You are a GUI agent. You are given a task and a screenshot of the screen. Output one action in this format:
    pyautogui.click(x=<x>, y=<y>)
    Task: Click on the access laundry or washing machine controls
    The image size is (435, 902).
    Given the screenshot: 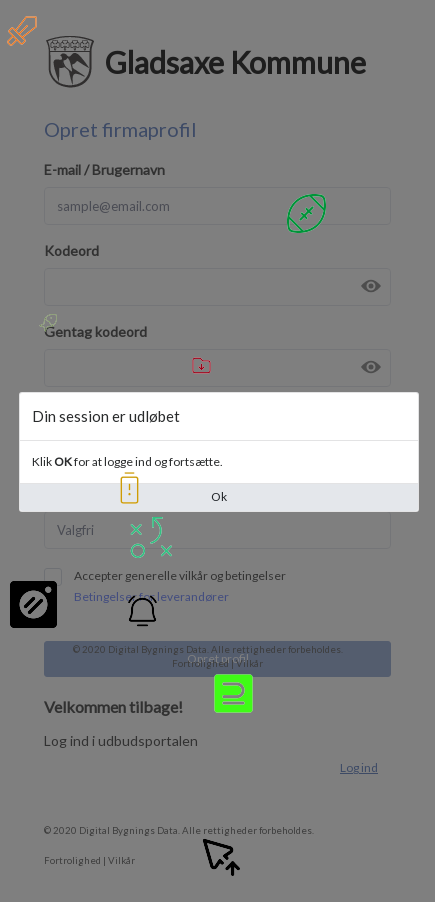 What is the action you would take?
    pyautogui.click(x=33, y=604)
    